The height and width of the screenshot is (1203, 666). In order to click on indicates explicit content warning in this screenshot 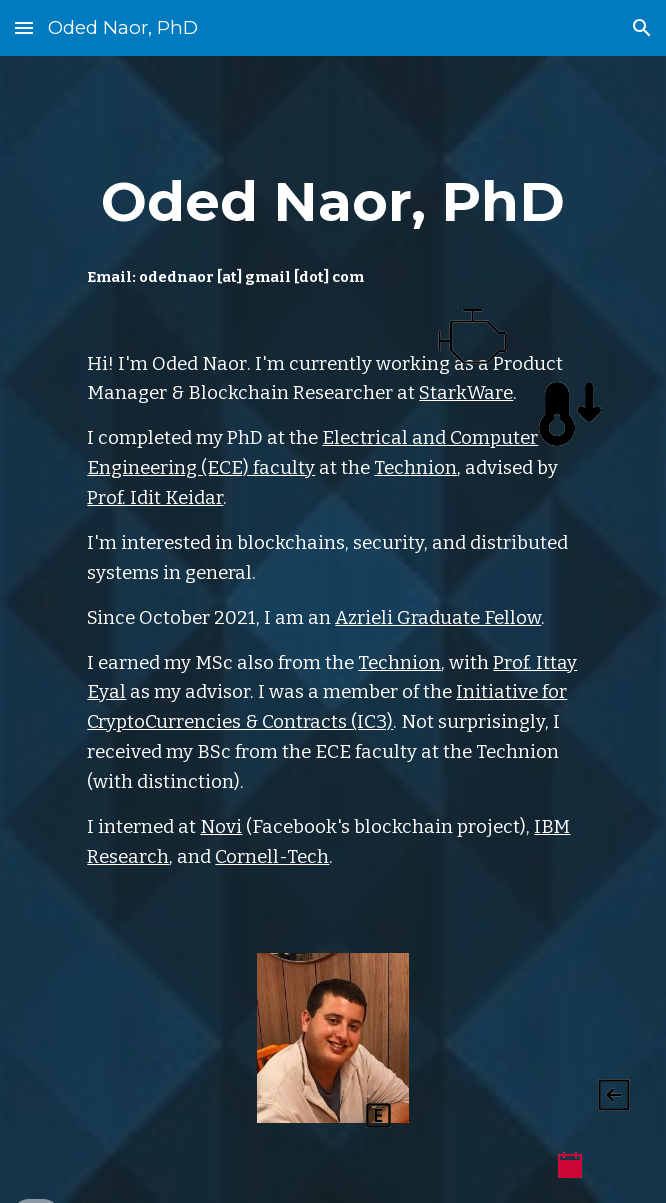, I will do `click(378, 1115)`.